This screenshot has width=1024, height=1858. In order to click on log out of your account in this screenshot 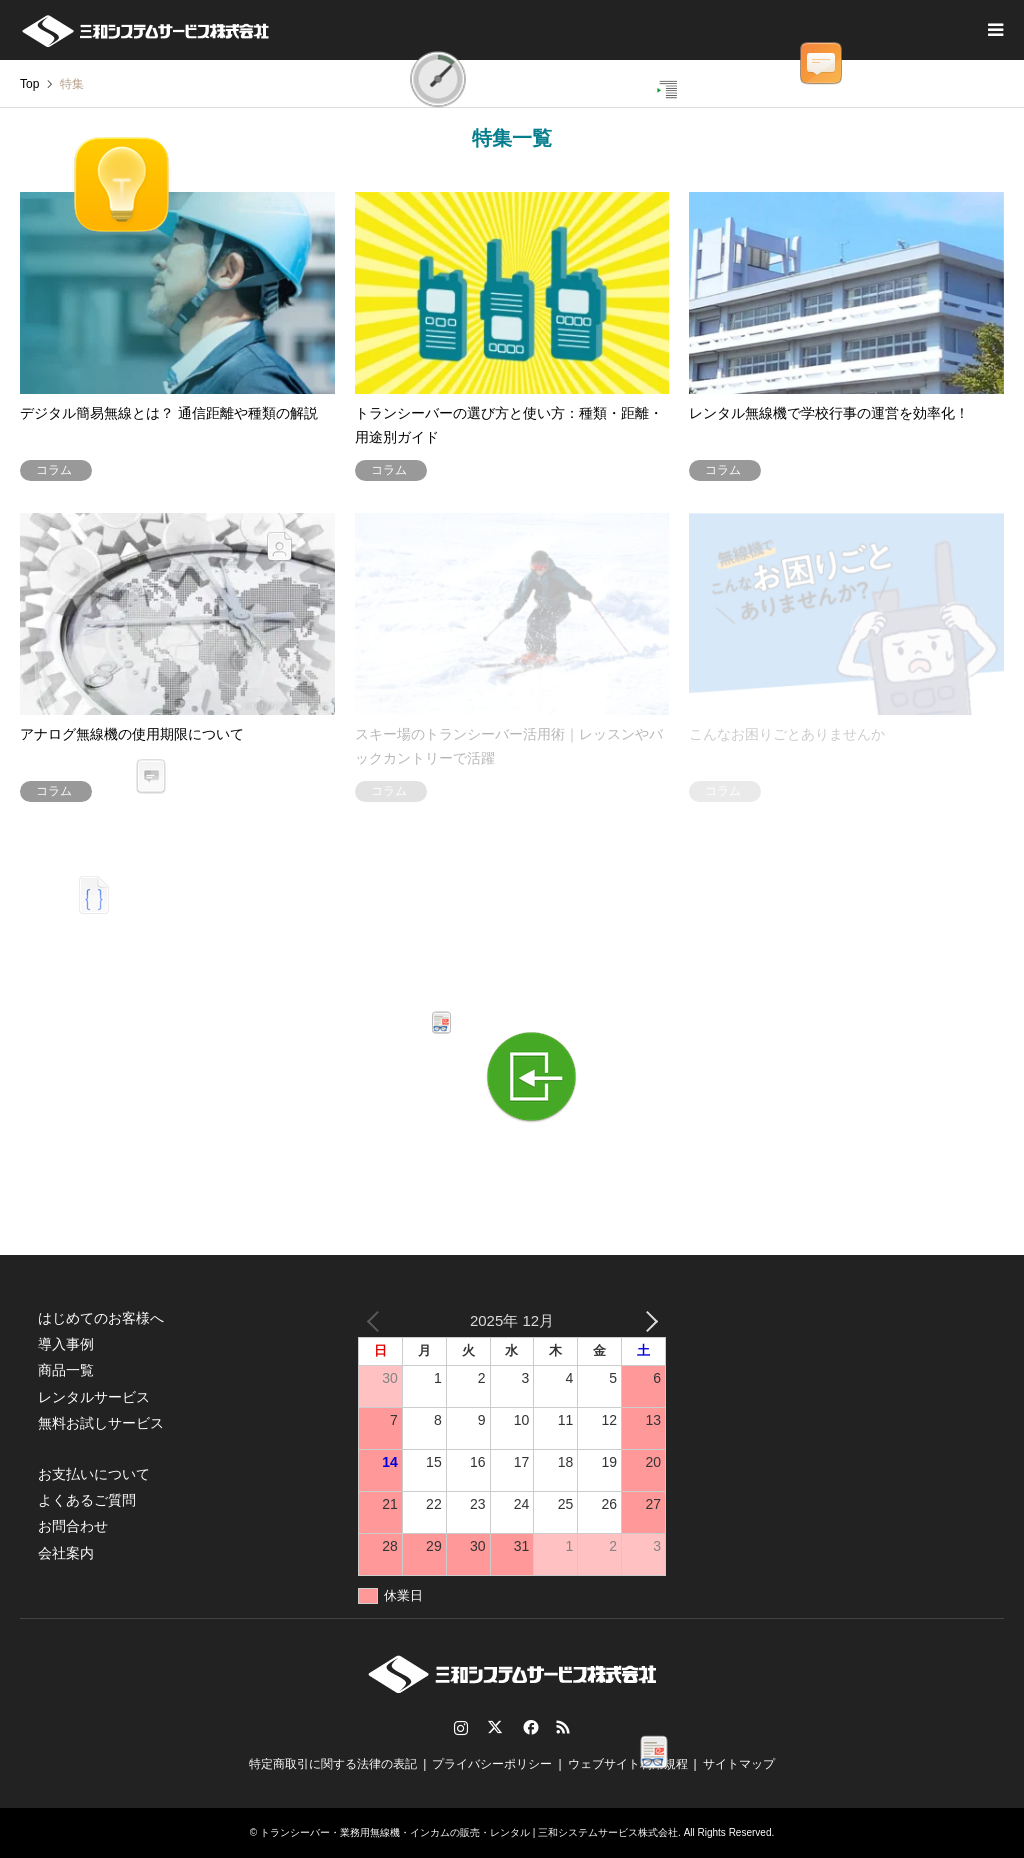, I will do `click(531, 1076)`.